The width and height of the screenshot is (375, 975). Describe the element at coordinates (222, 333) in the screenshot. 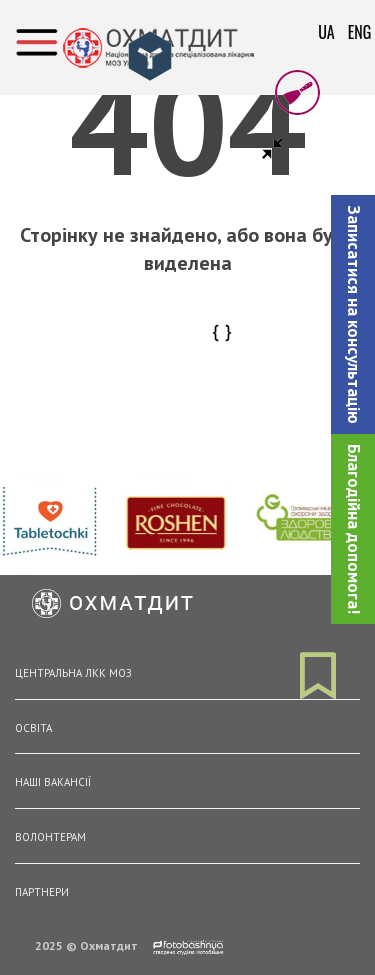

I see `access code editor or development tools` at that location.